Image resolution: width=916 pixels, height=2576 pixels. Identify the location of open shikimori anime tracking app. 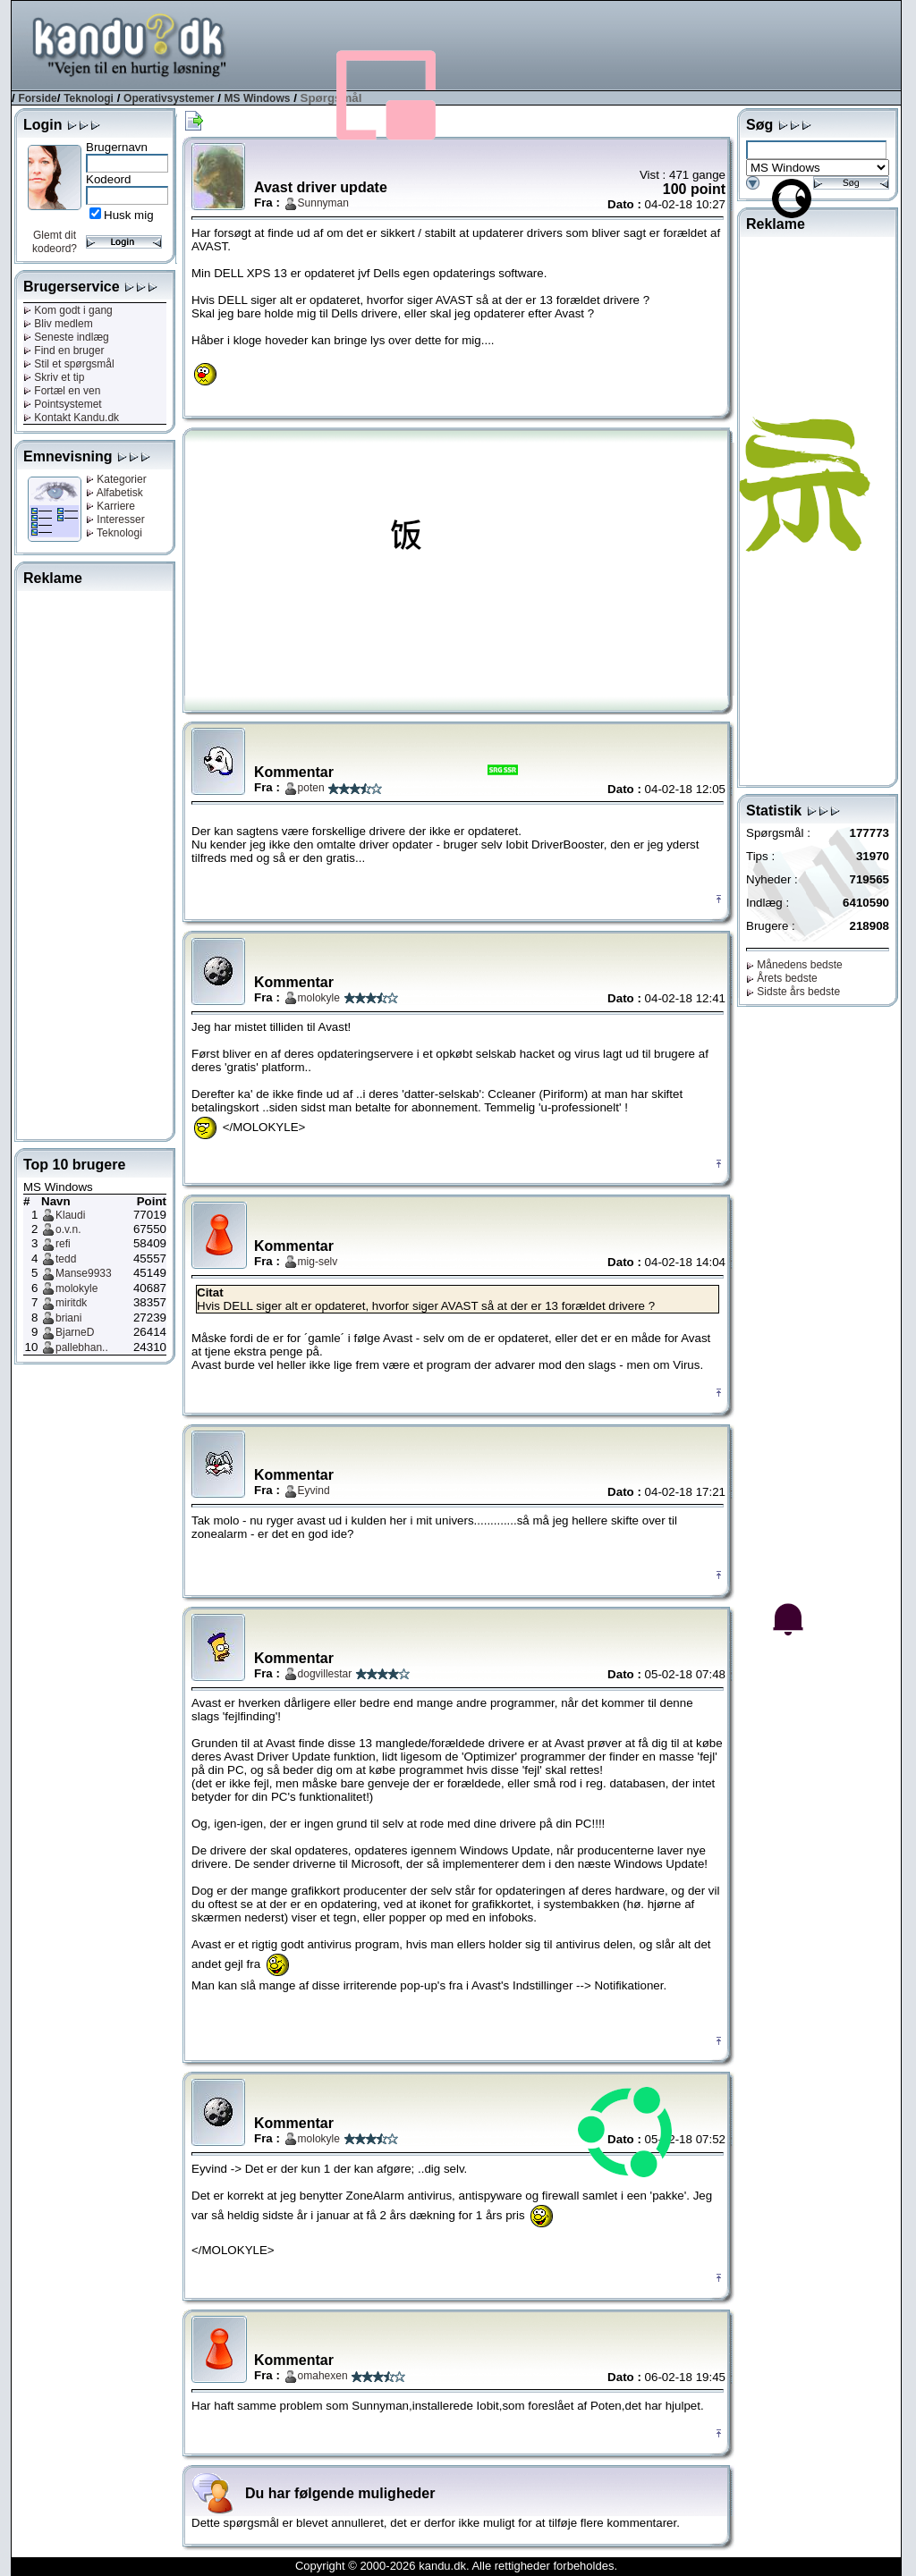
(804, 484).